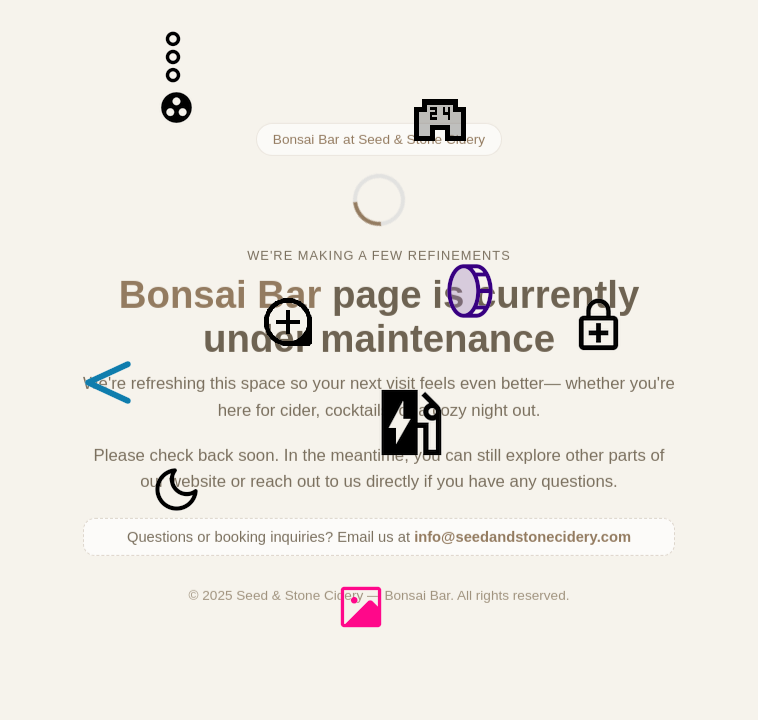 The image size is (758, 720). What do you see at coordinates (598, 325) in the screenshot?
I see `enable enhanced encryption for added security` at bounding box center [598, 325].